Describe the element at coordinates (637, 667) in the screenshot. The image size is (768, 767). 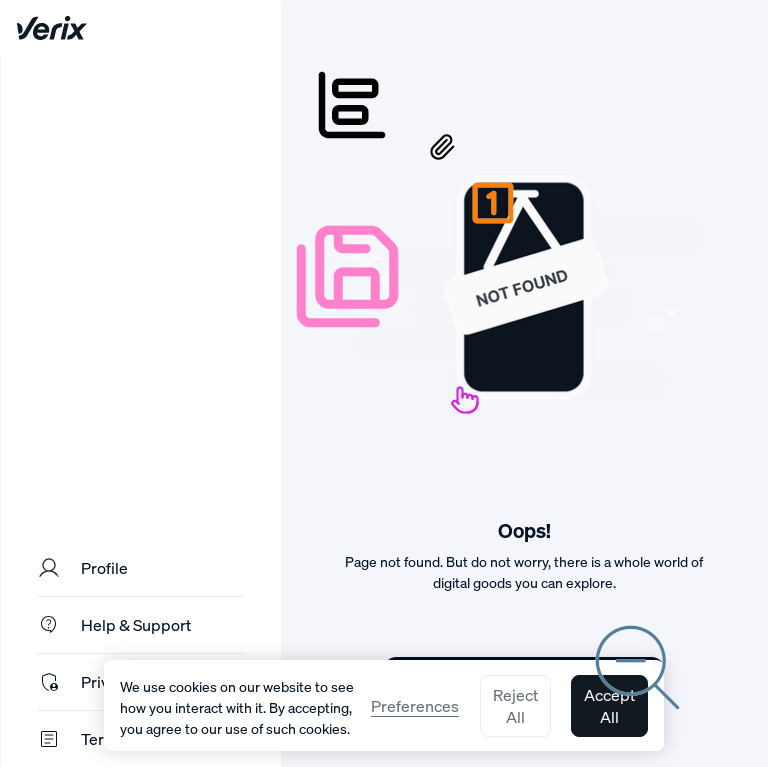
I see `zoom out of current view` at that location.